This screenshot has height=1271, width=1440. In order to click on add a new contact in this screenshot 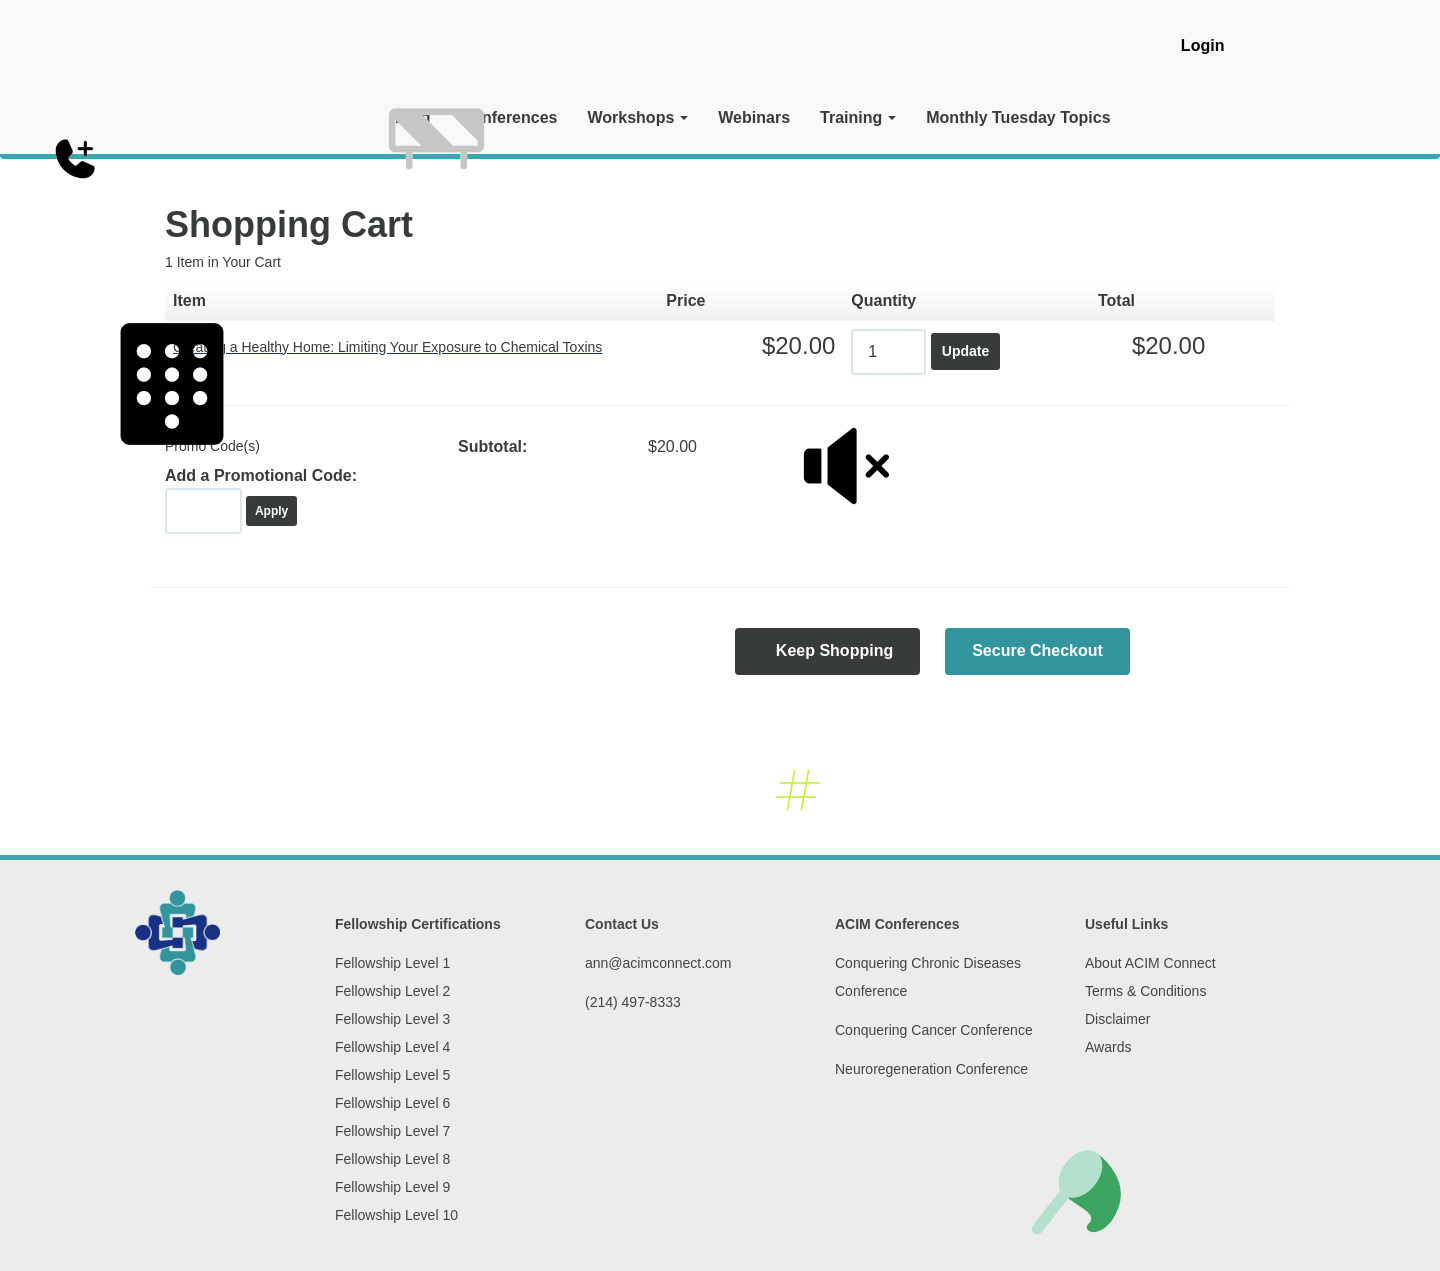, I will do `click(76, 158)`.